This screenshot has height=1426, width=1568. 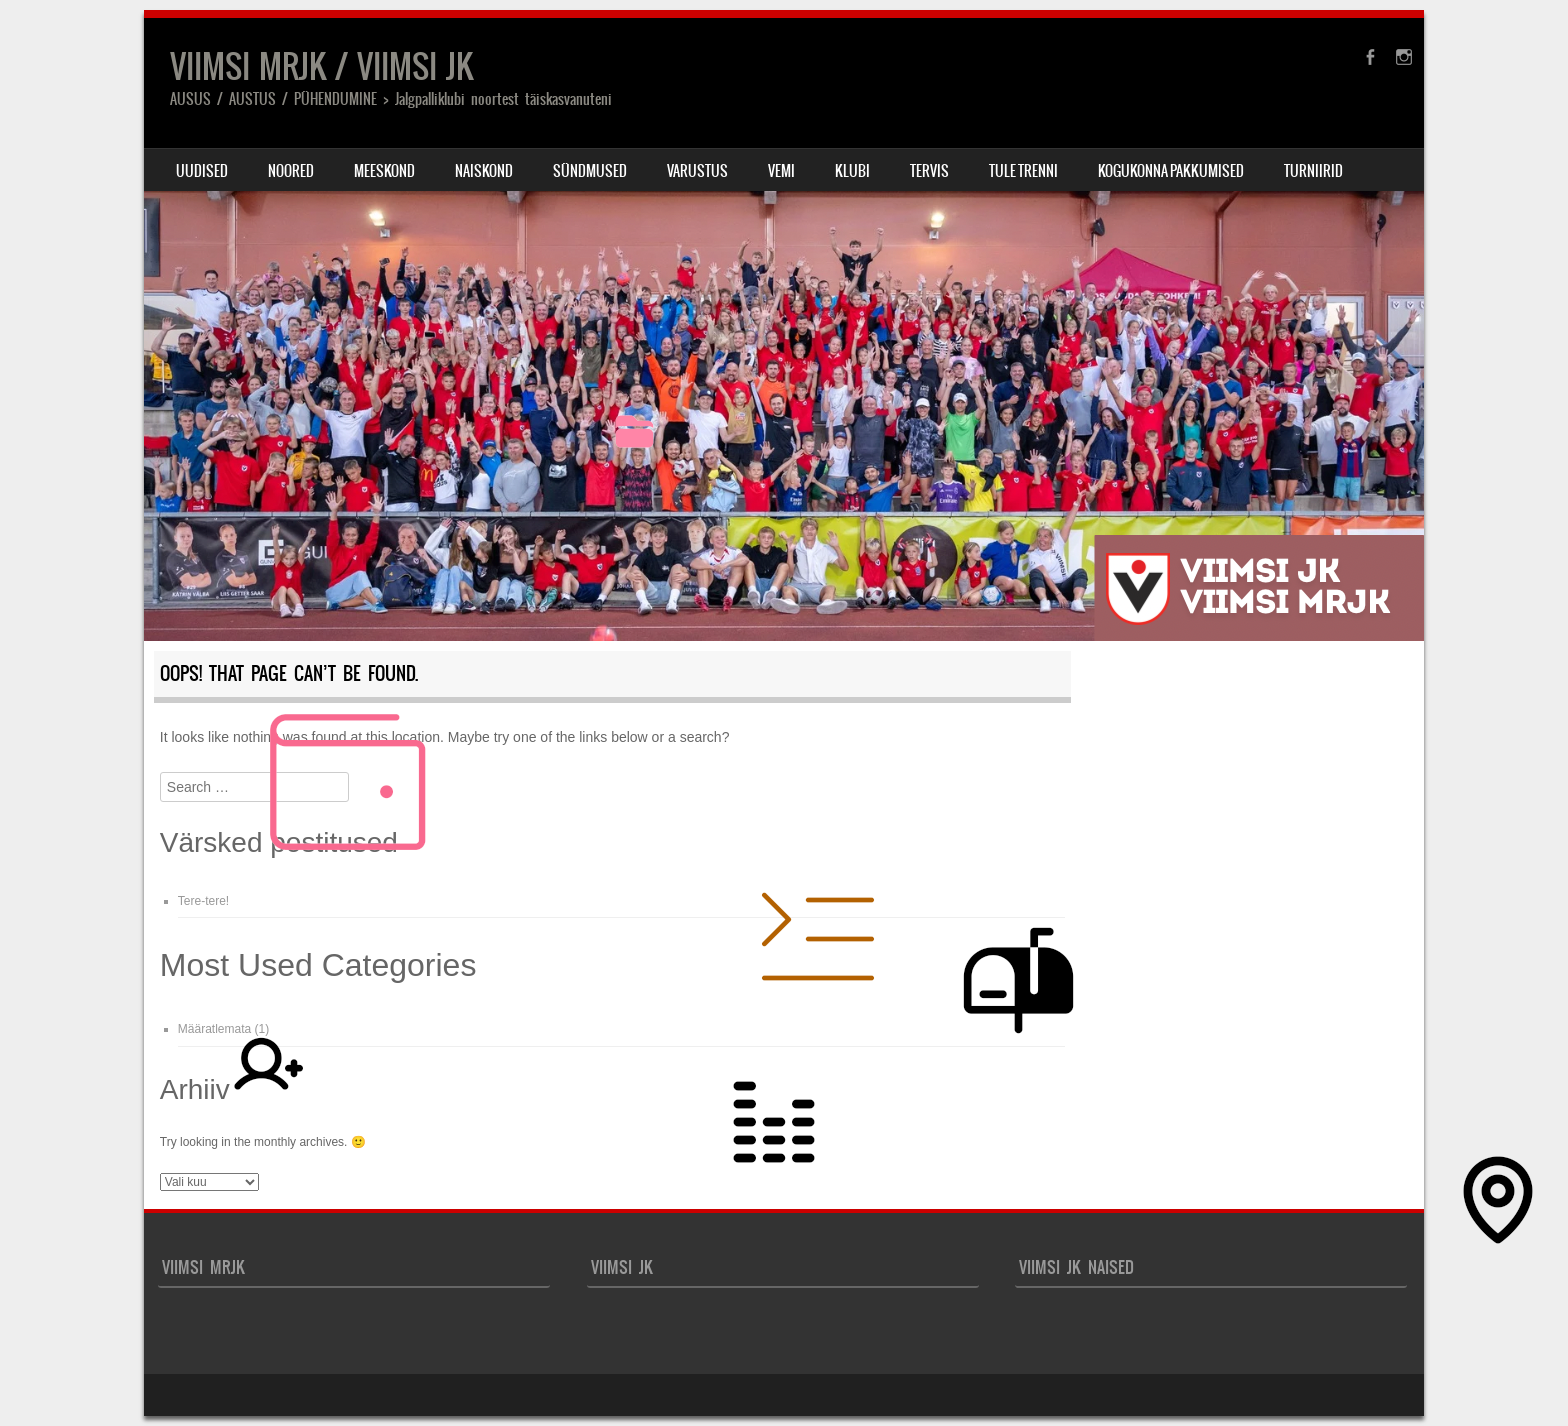 I want to click on access your wallet or payment methods, so click(x=344, y=788).